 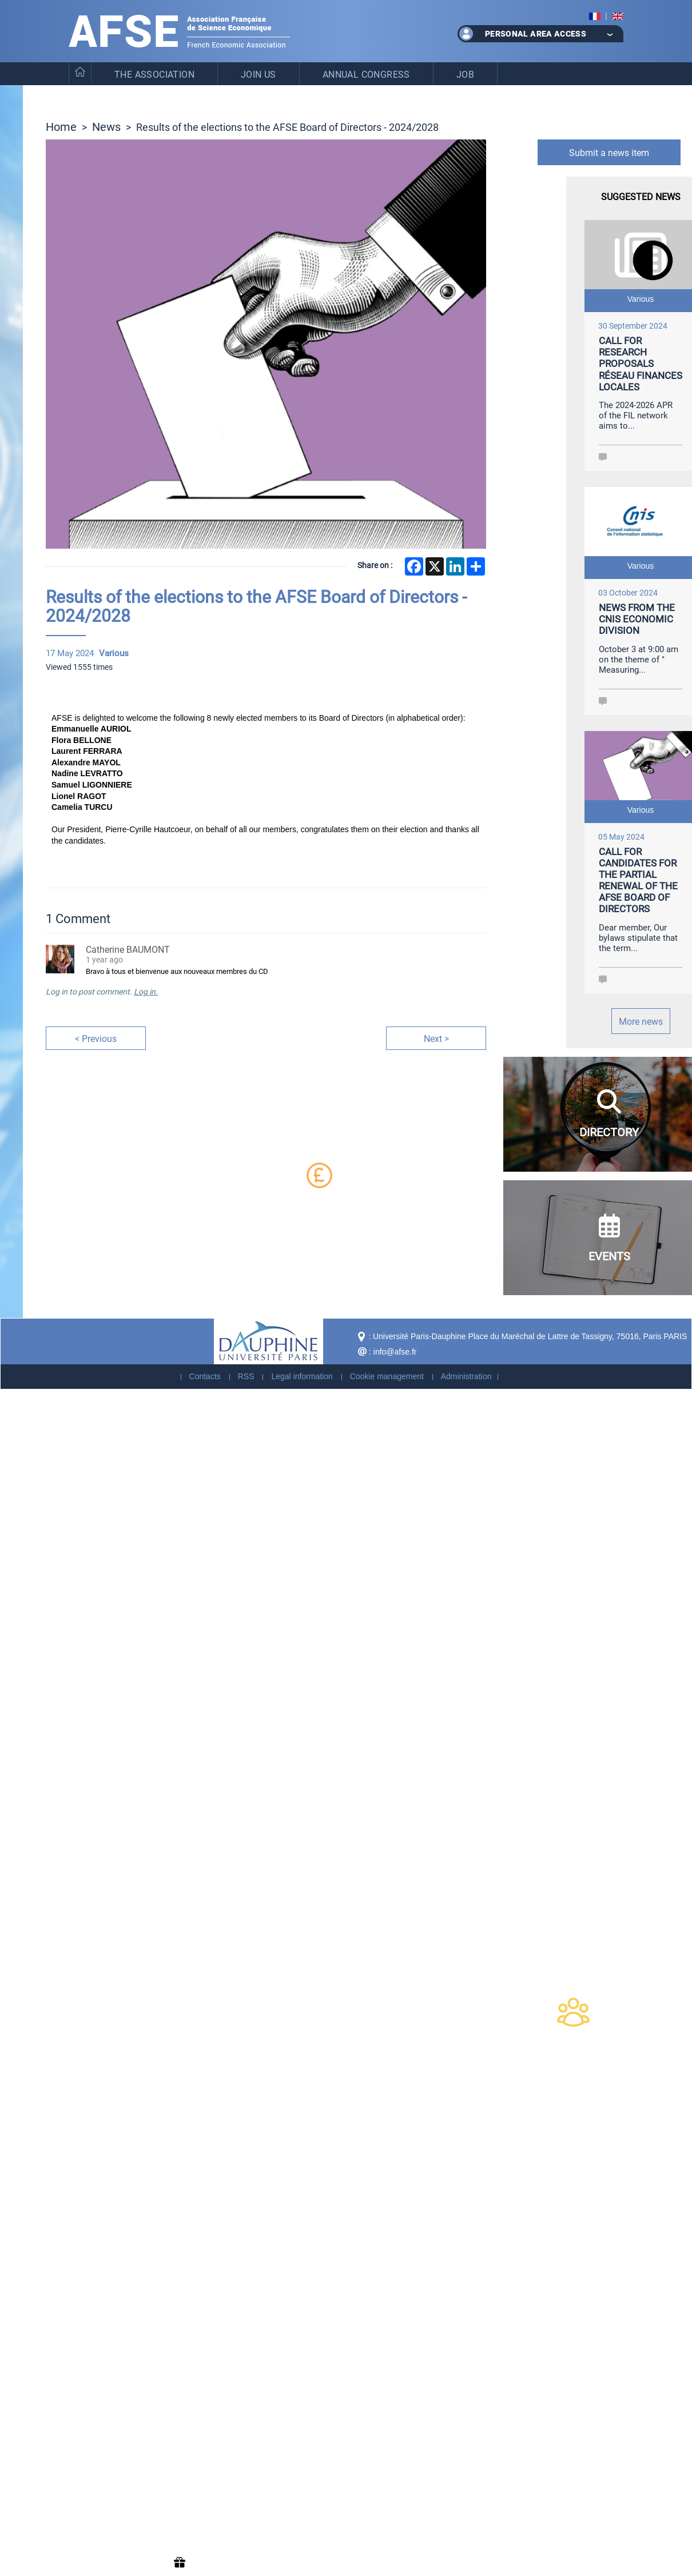 What do you see at coordinates (180, 2562) in the screenshot?
I see `access gifts or rewards` at bounding box center [180, 2562].